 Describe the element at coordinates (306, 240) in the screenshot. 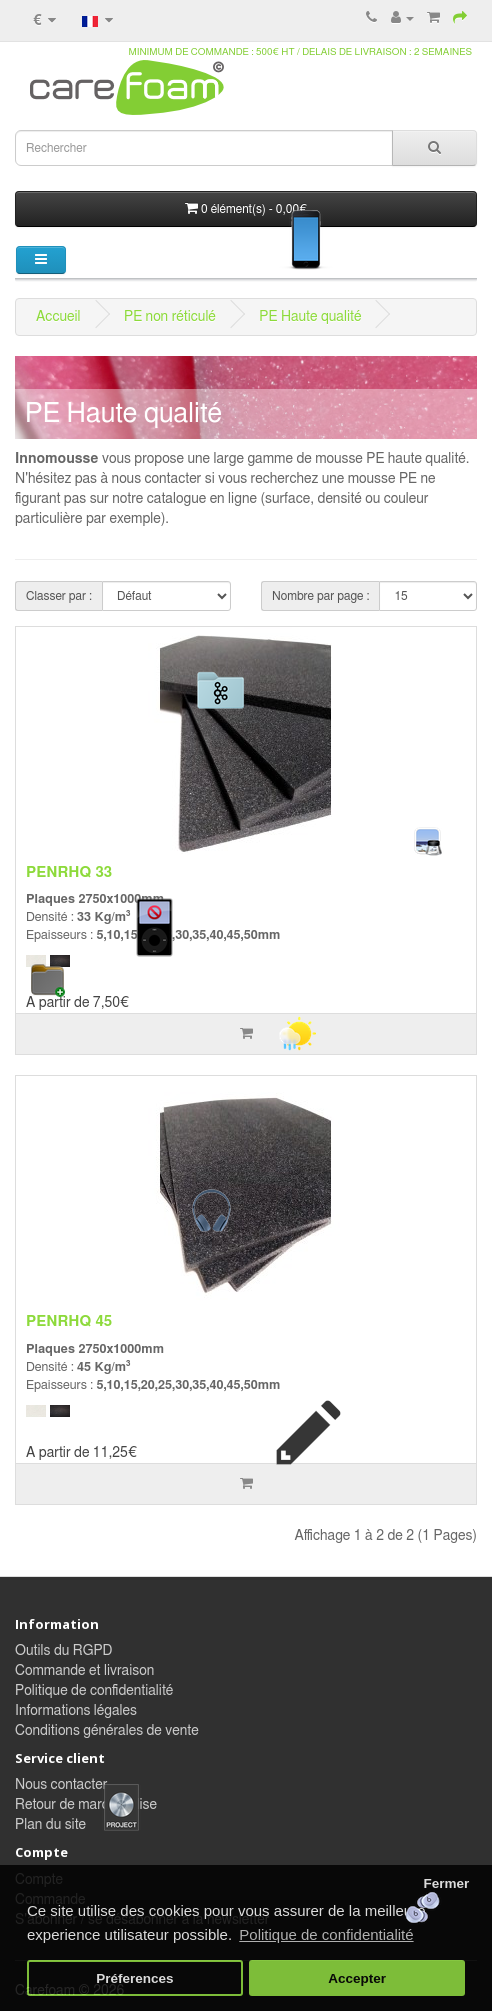

I see `indicates a connected iPhone device` at that location.